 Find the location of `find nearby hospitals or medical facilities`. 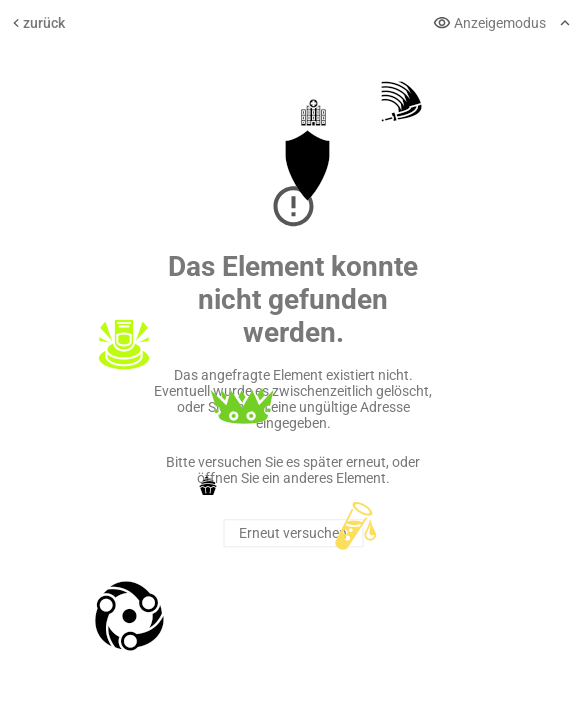

find nearby hospitals or medical facilities is located at coordinates (313, 112).